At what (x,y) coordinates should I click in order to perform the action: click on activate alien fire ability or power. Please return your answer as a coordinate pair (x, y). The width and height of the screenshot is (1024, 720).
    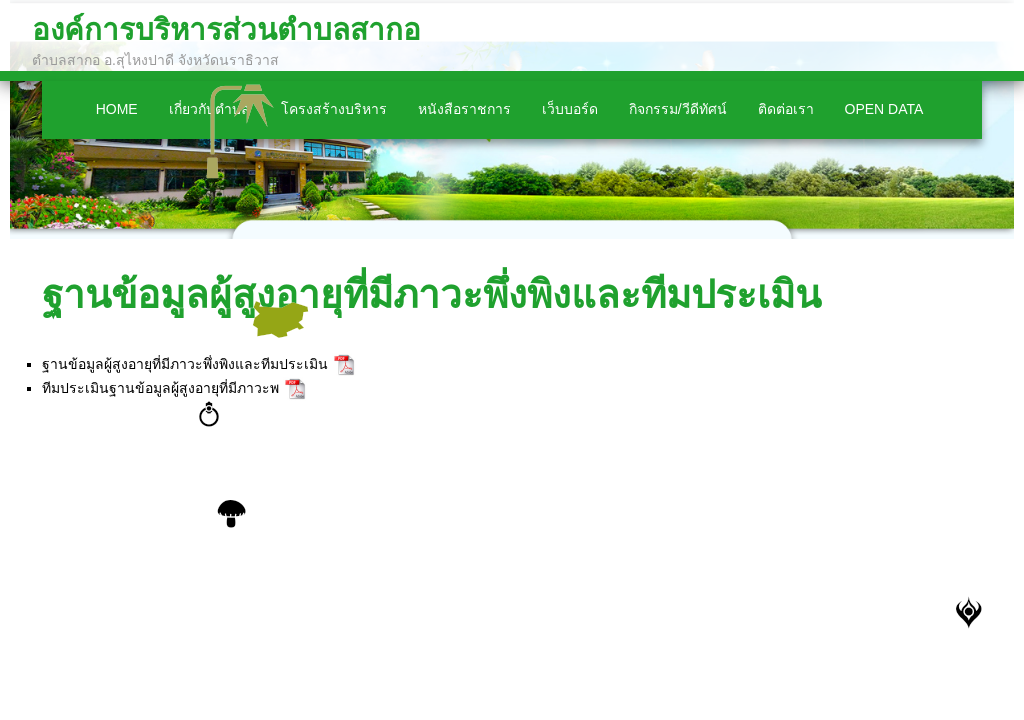
    Looking at the image, I should click on (968, 612).